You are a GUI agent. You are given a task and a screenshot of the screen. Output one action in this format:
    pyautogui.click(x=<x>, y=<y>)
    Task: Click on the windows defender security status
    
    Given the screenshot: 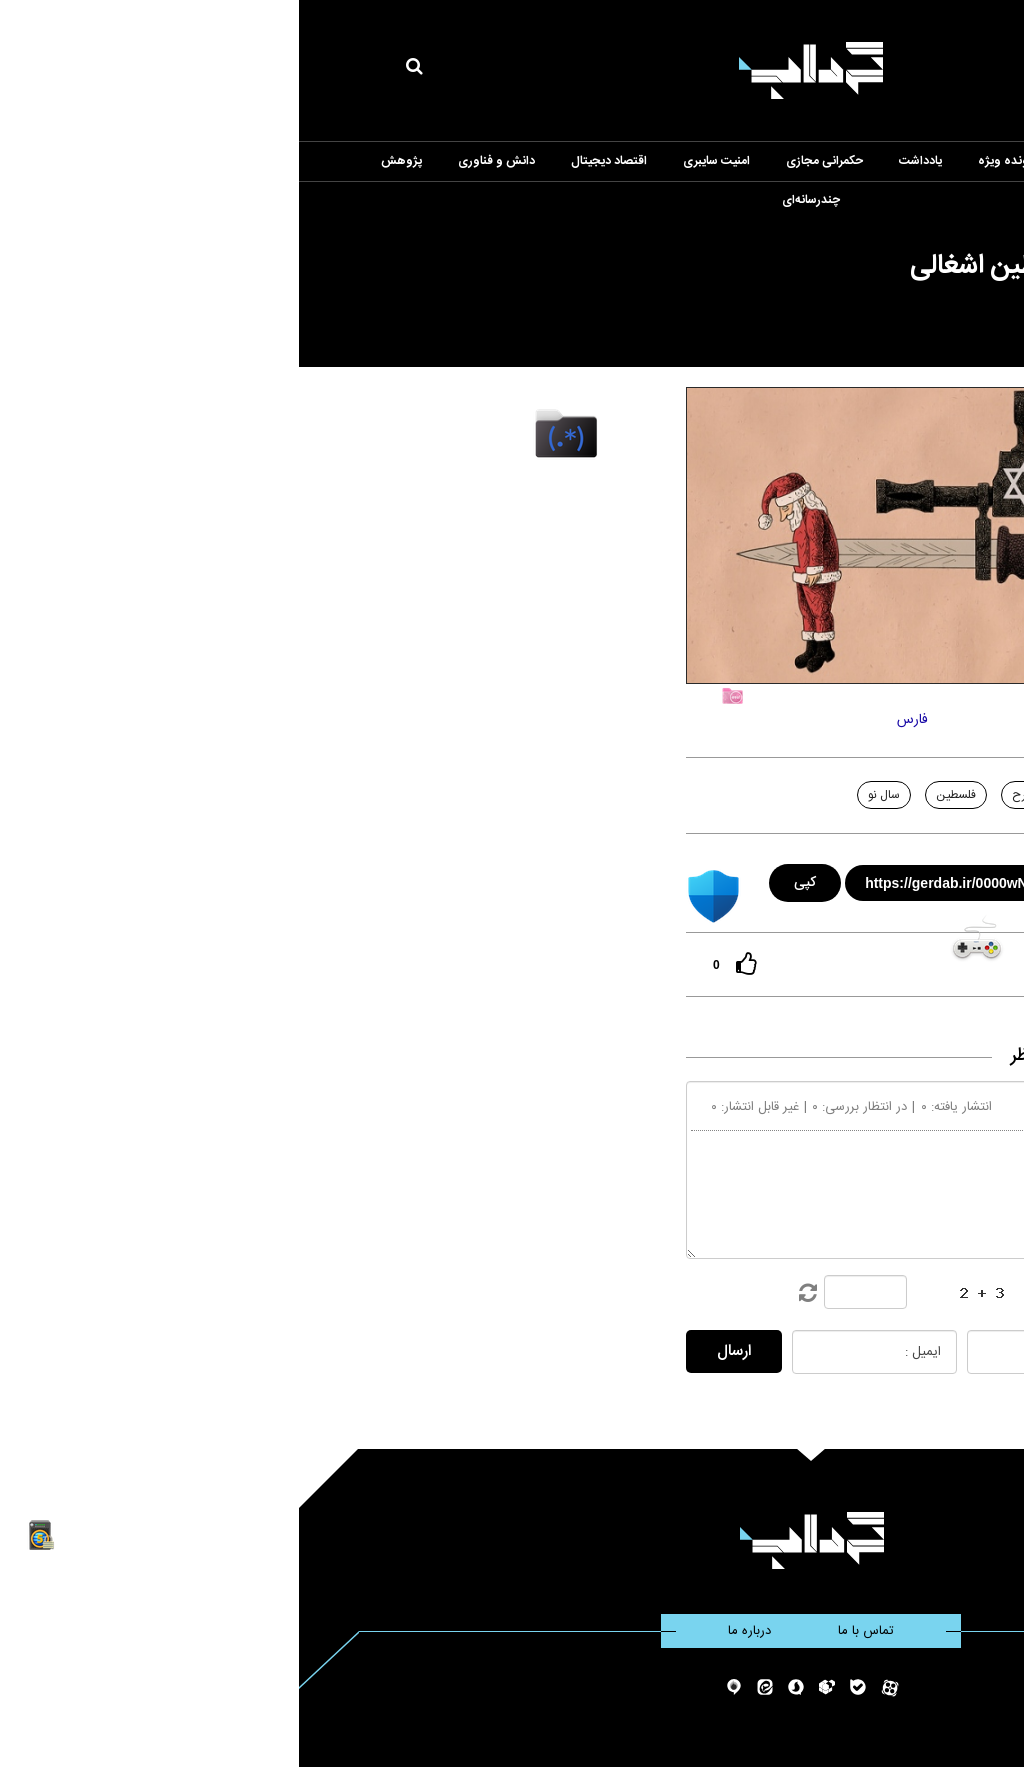 What is the action you would take?
    pyautogui.click(x=713, y=896)
    